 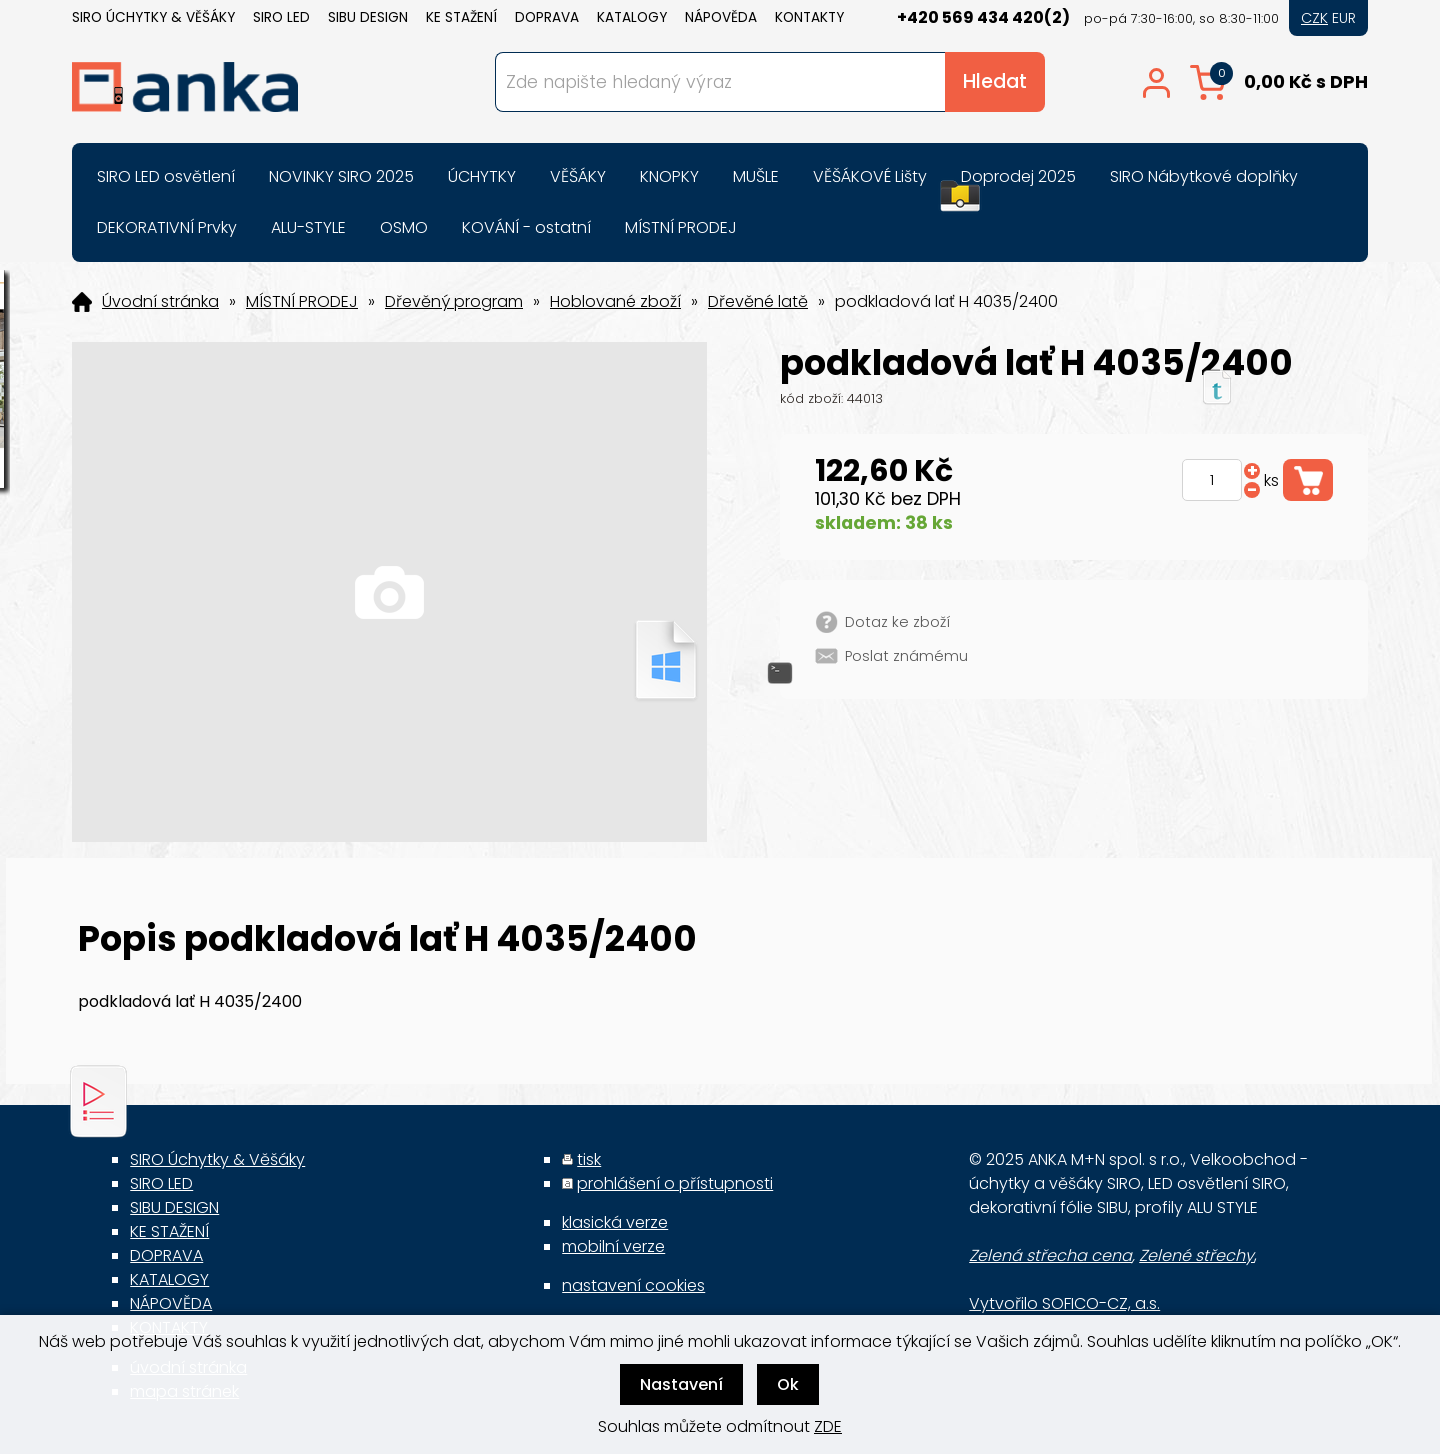 I want to click on folder for pokémon game files or assets, so click(x=960, y=197).